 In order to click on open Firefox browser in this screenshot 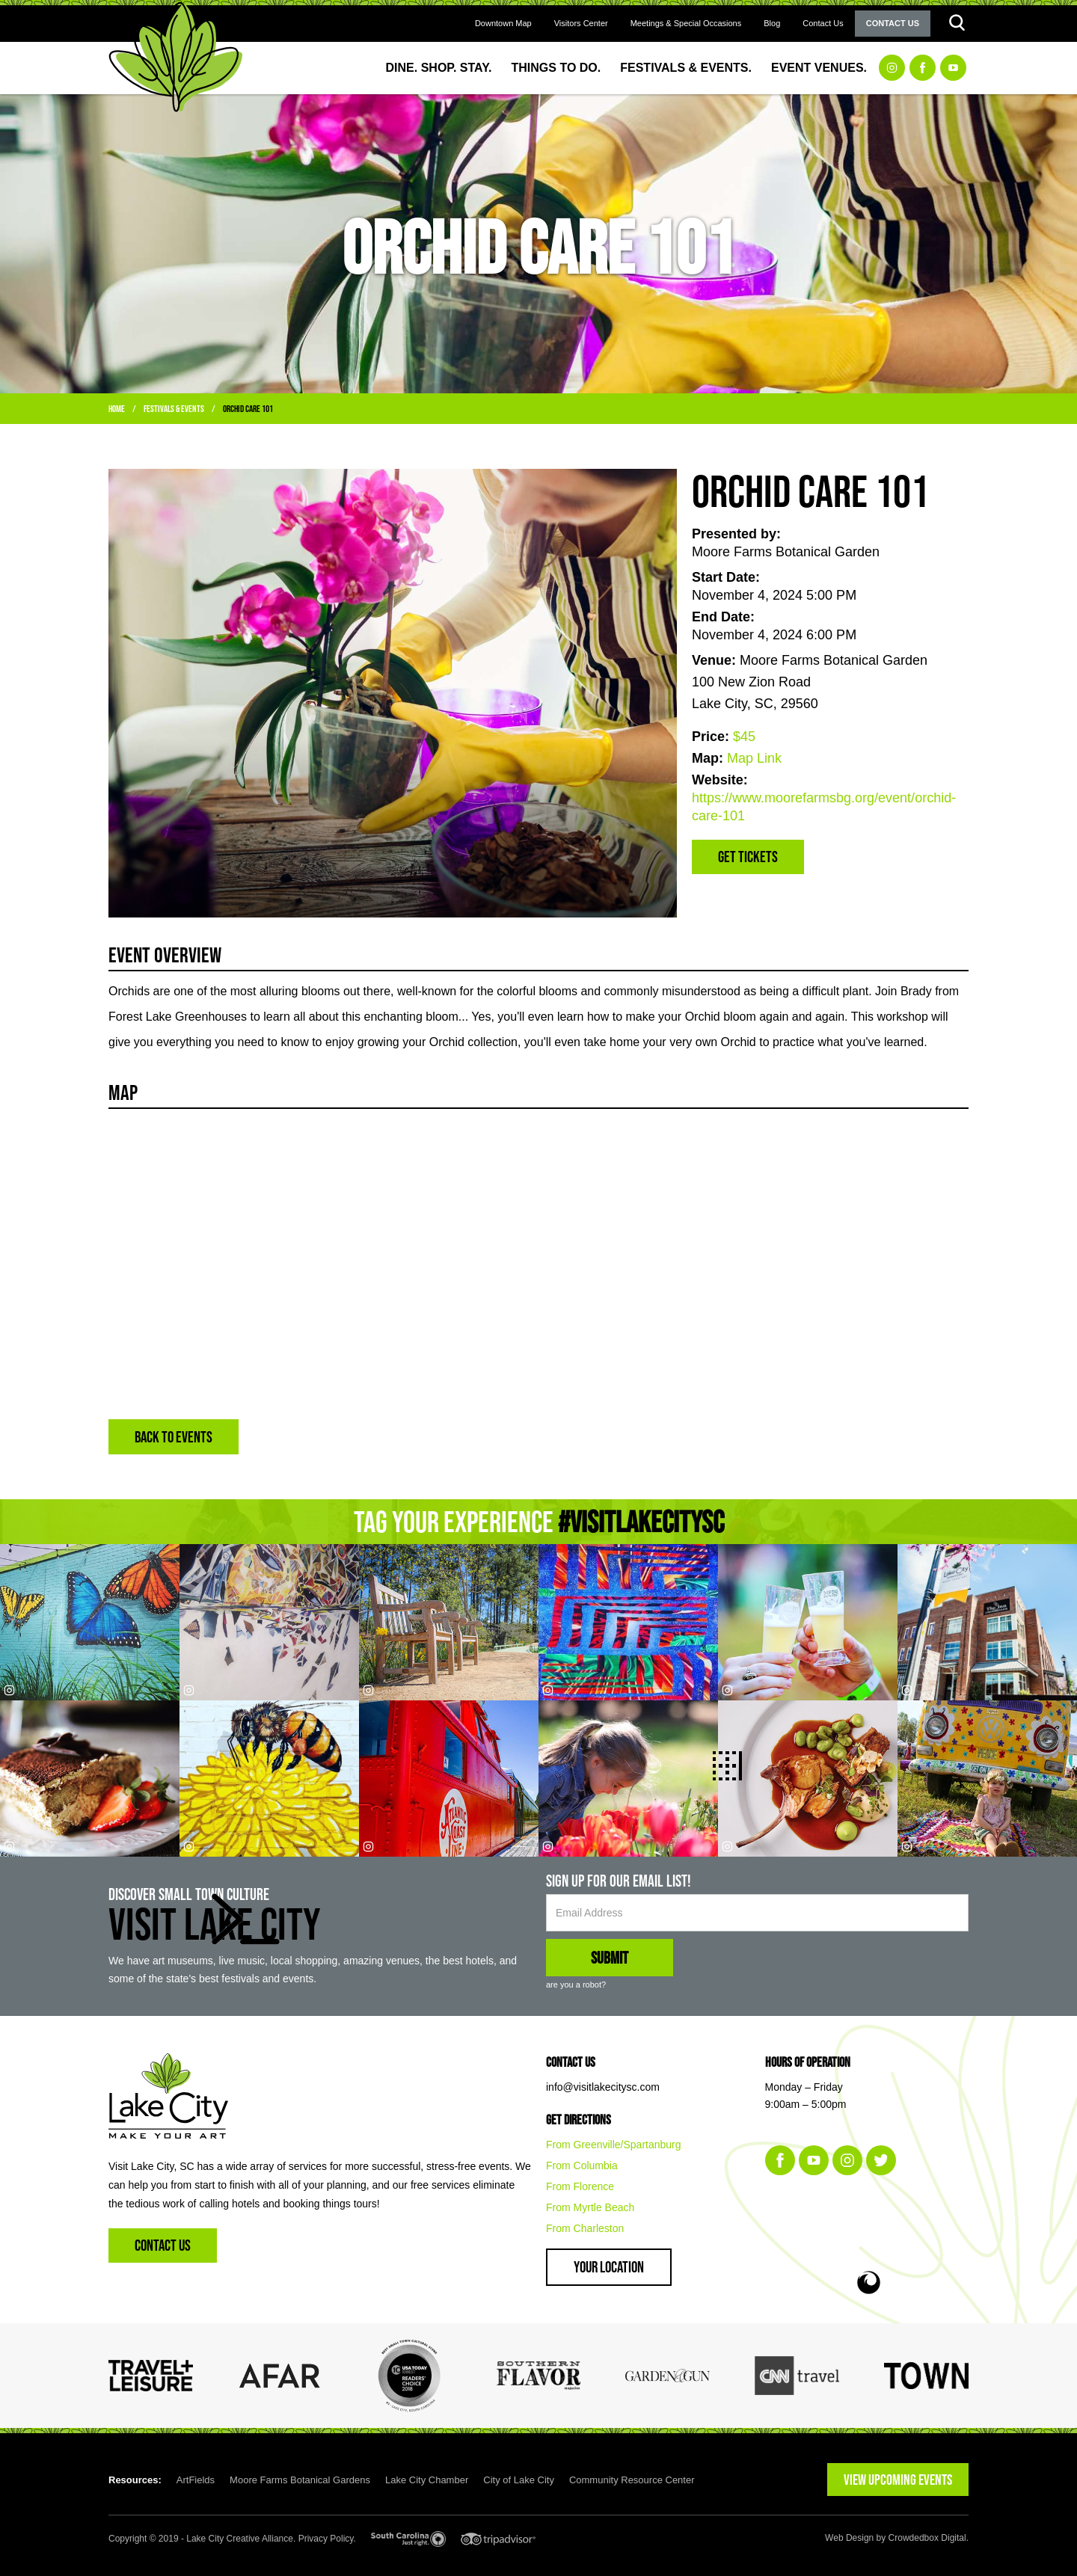, I will do `click(868, 2282)`.